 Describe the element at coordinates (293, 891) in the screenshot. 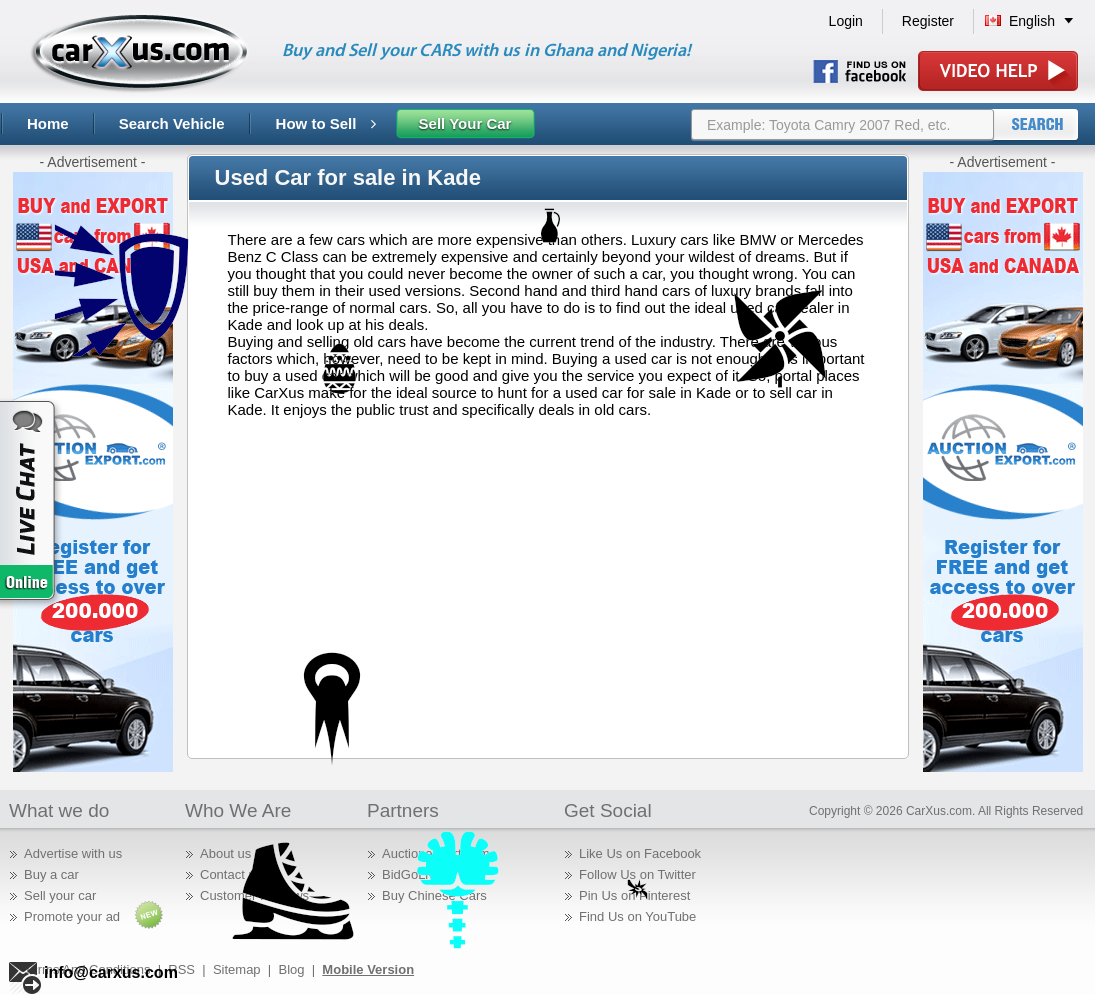

I see `access ice skating activities or sports` at that location.